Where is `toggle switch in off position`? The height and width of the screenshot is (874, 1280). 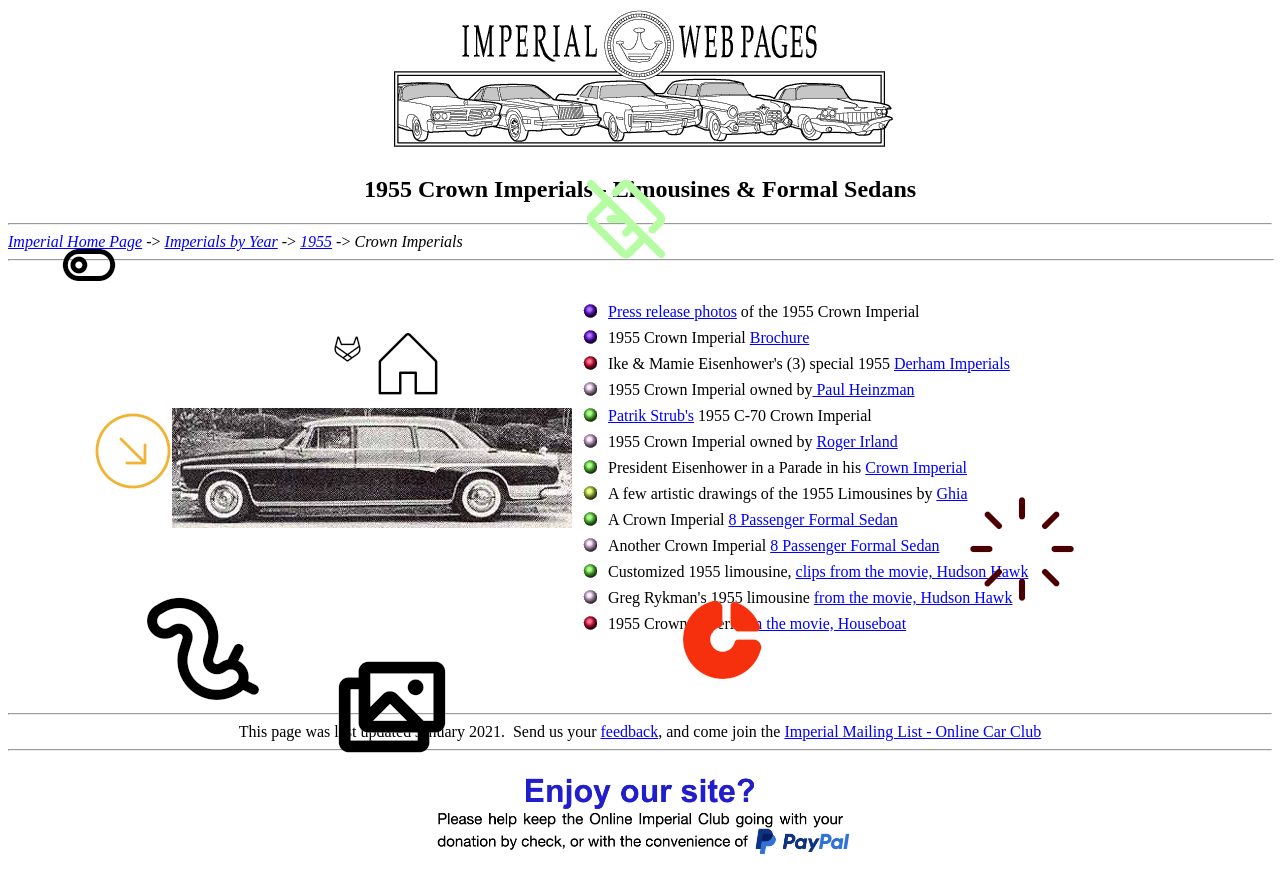 toggle switch in off position is located at coordinates (89, 265).